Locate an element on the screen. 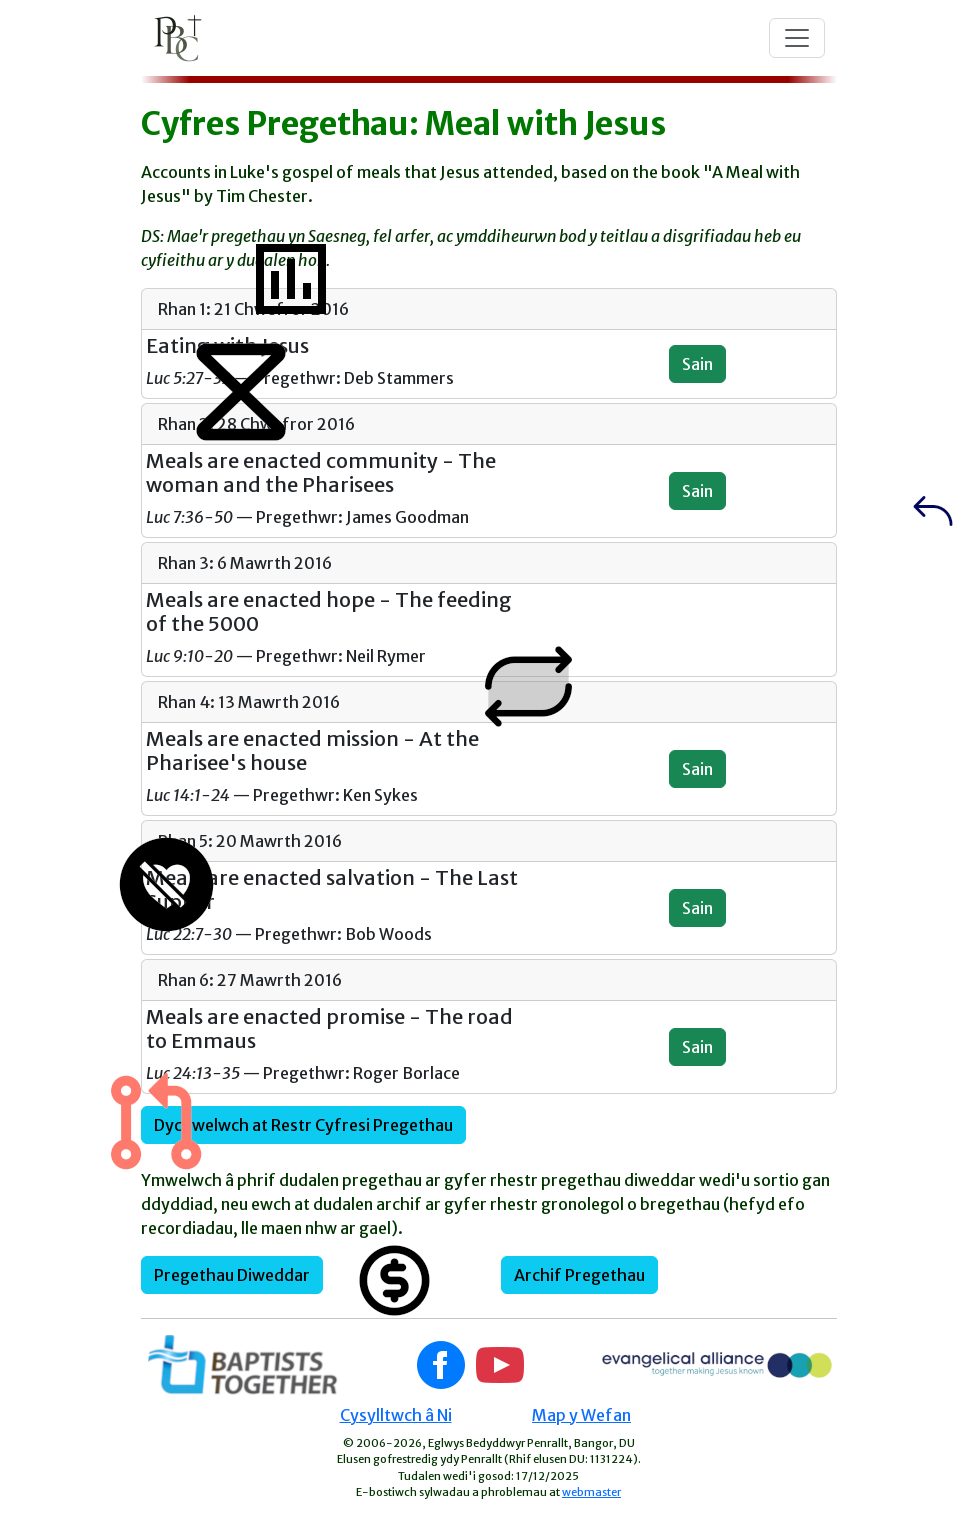 Image resolution: width=977 pixels, height=1517 pixels. reply to a message is located at coordinates (933, 511).